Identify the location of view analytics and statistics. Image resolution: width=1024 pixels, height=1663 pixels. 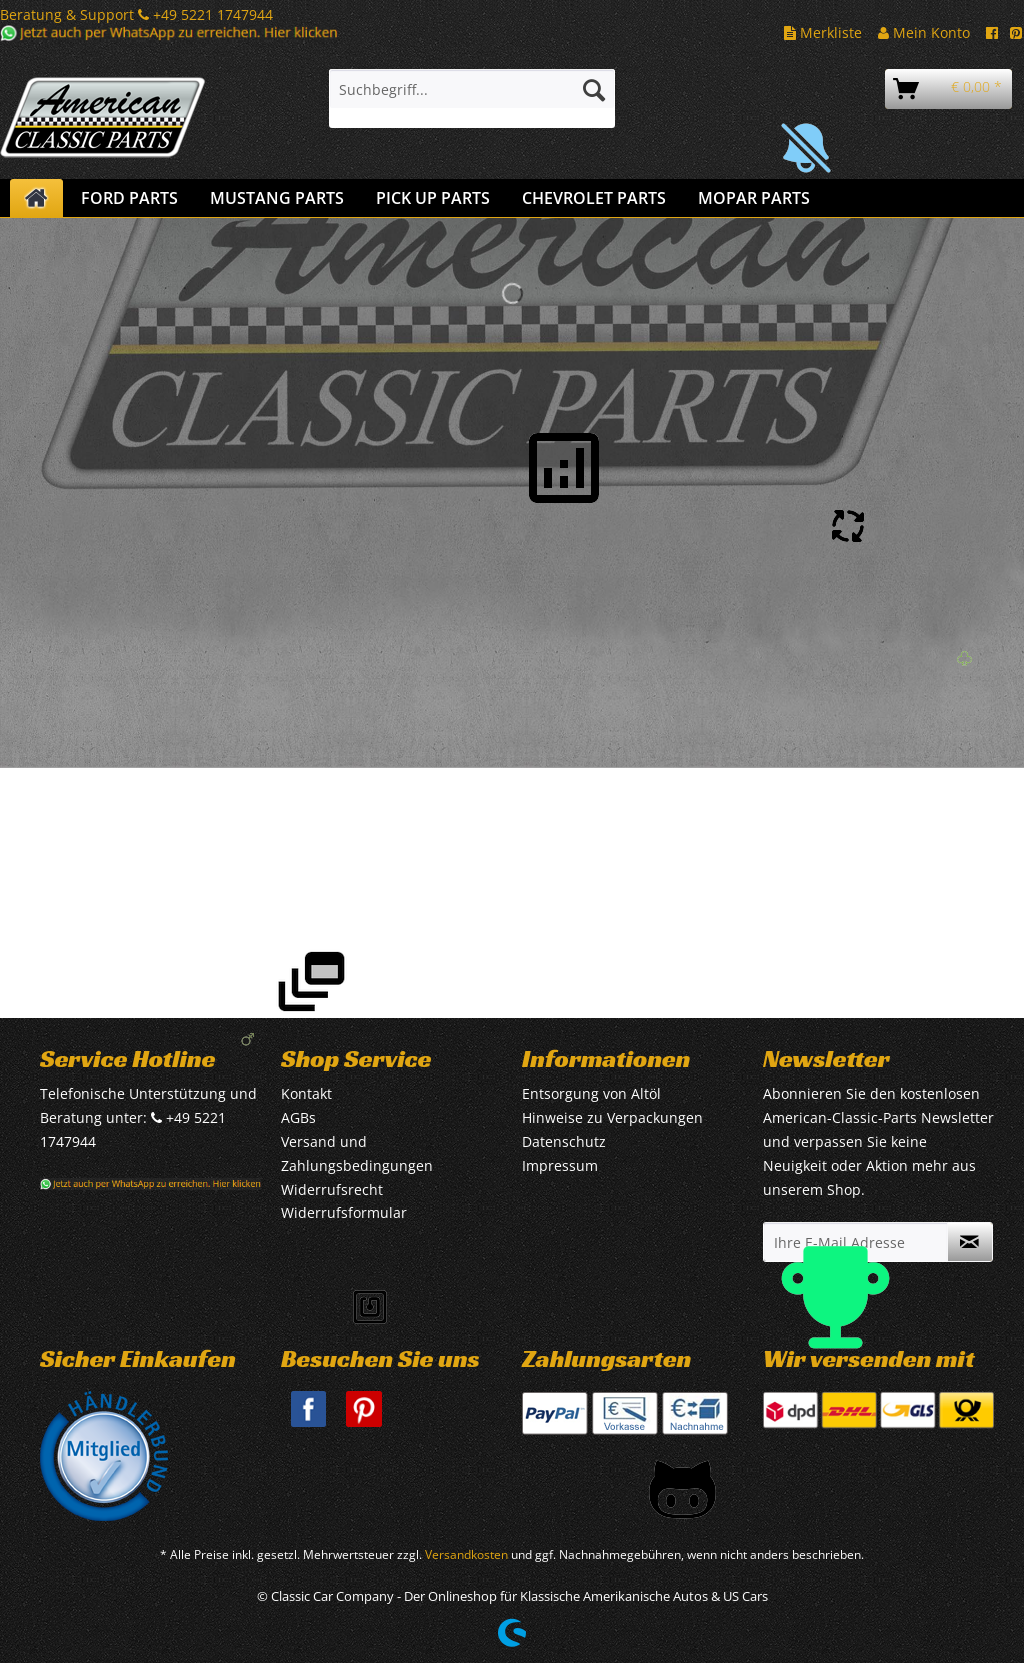
(564, 468).